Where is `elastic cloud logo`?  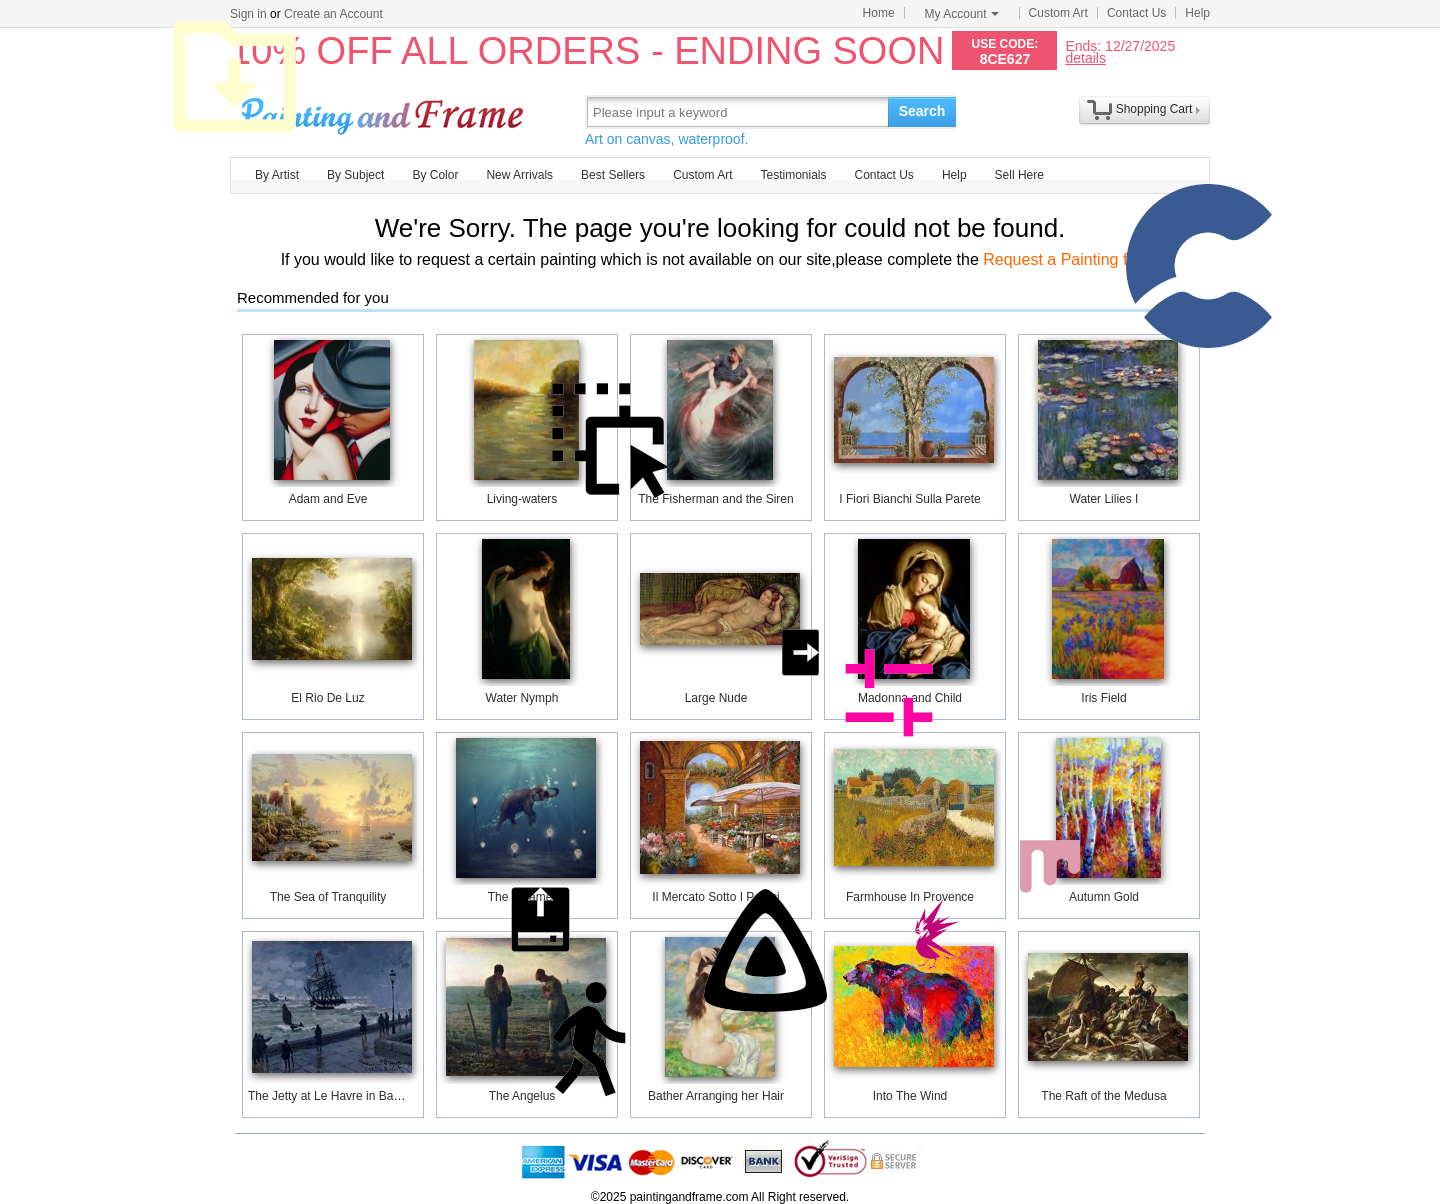
elastic cloud logo is located at coordinates (1199, 266).